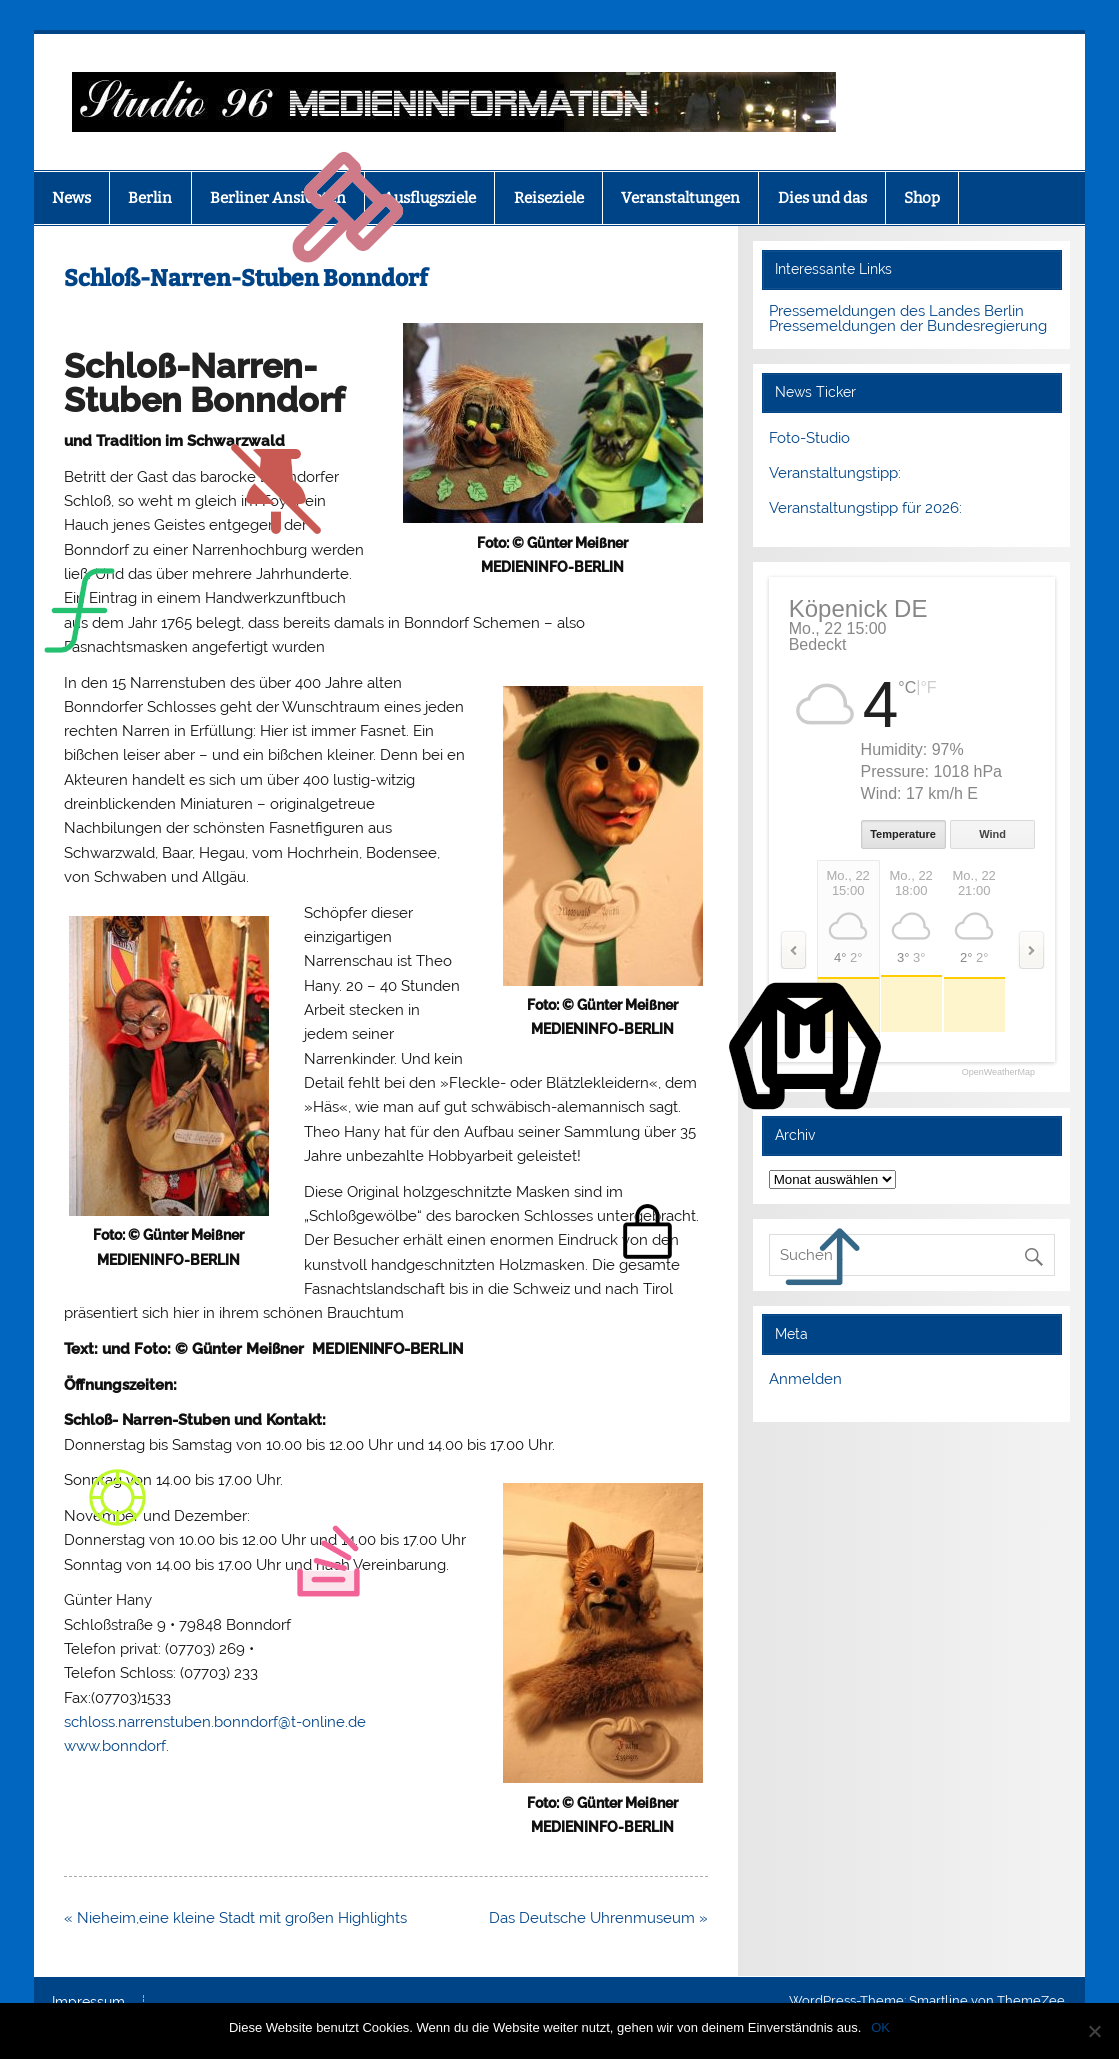  Describe the element at coordinates (117, 1497) in the screenshot. I see `access casino or gambling games` at that location.